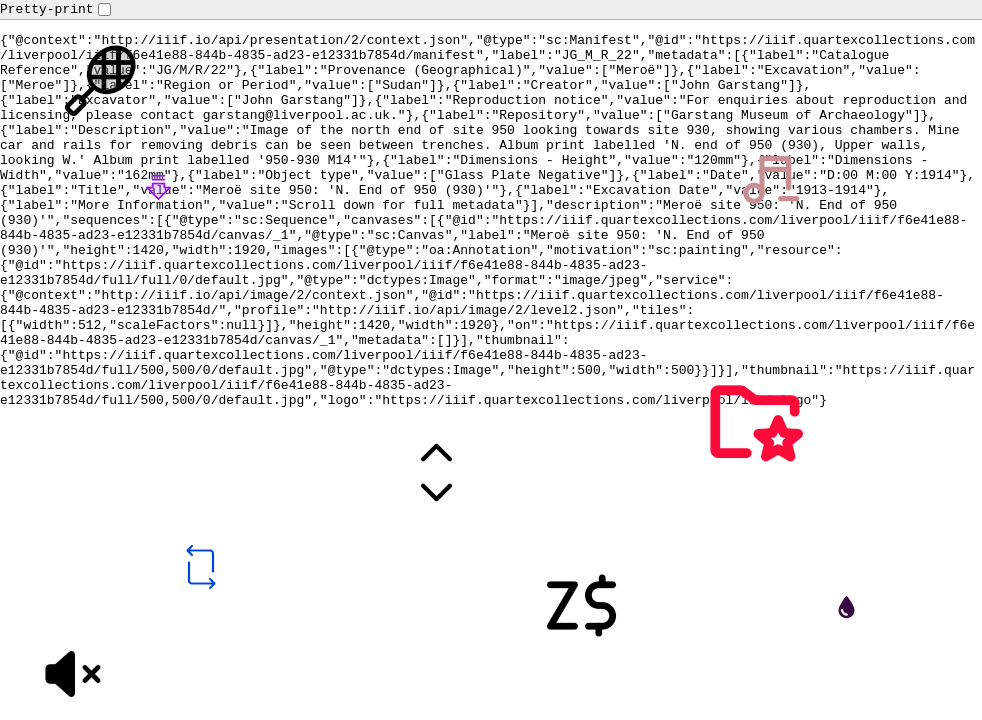 This screenshot has height=720, width=982. Describe the element at coordinates (75, 674) in the screenshot. I see `mute audio` at that location.